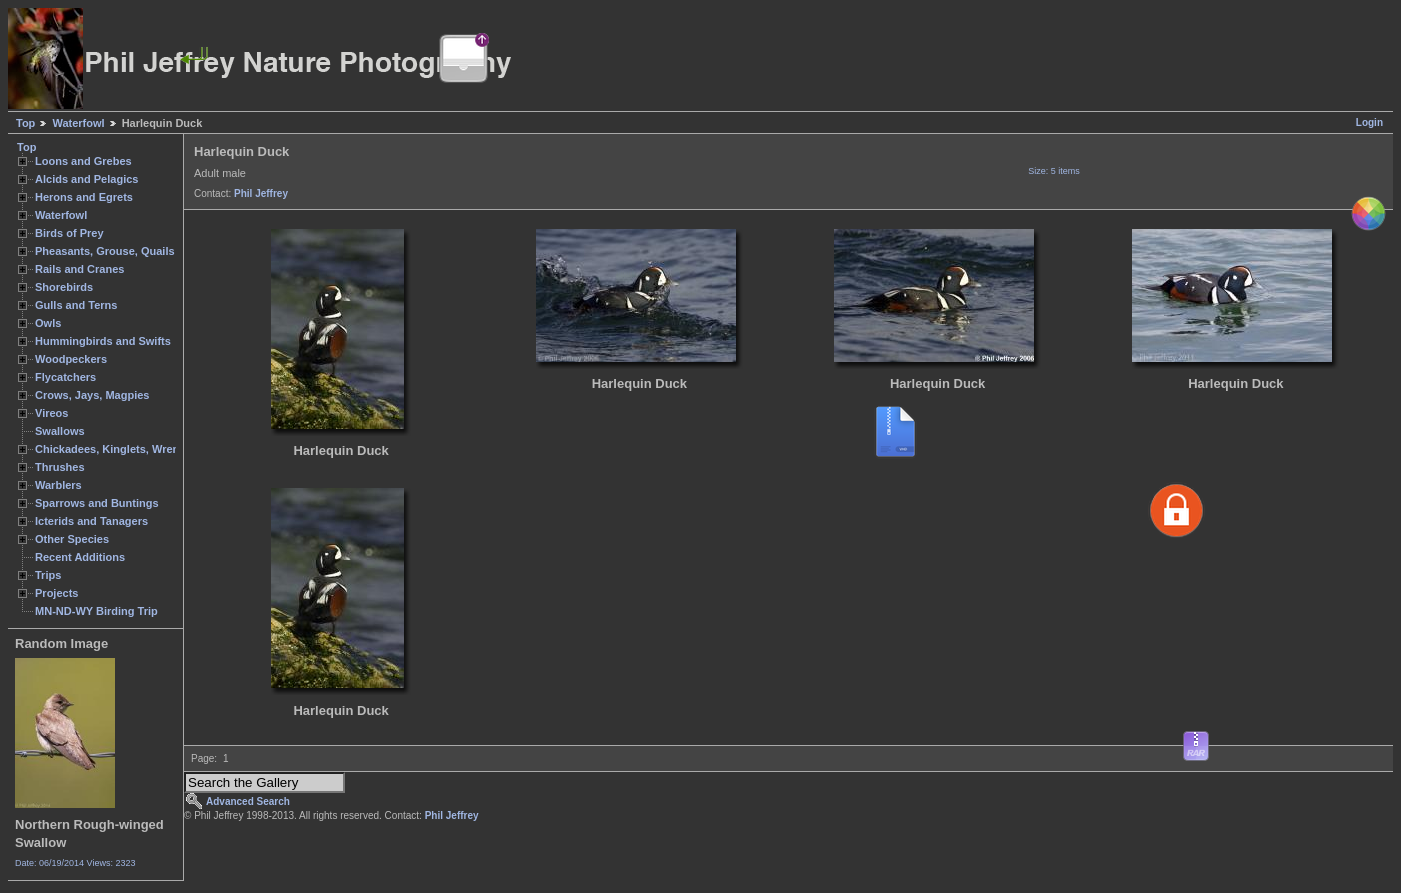 The width and height of the screenshot is (1401, 893). What do you see at coordinates (193, 53) in the screenshot?
I see `reply to all recipients of an email` at bounding box center [193, 53].